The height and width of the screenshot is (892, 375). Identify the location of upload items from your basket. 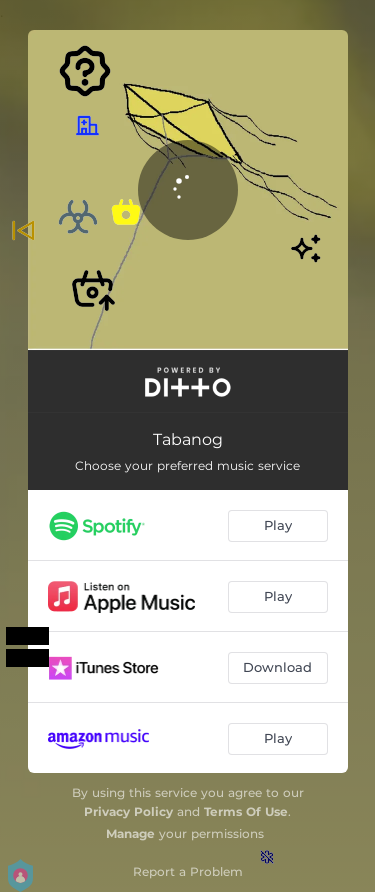
(92, 288).